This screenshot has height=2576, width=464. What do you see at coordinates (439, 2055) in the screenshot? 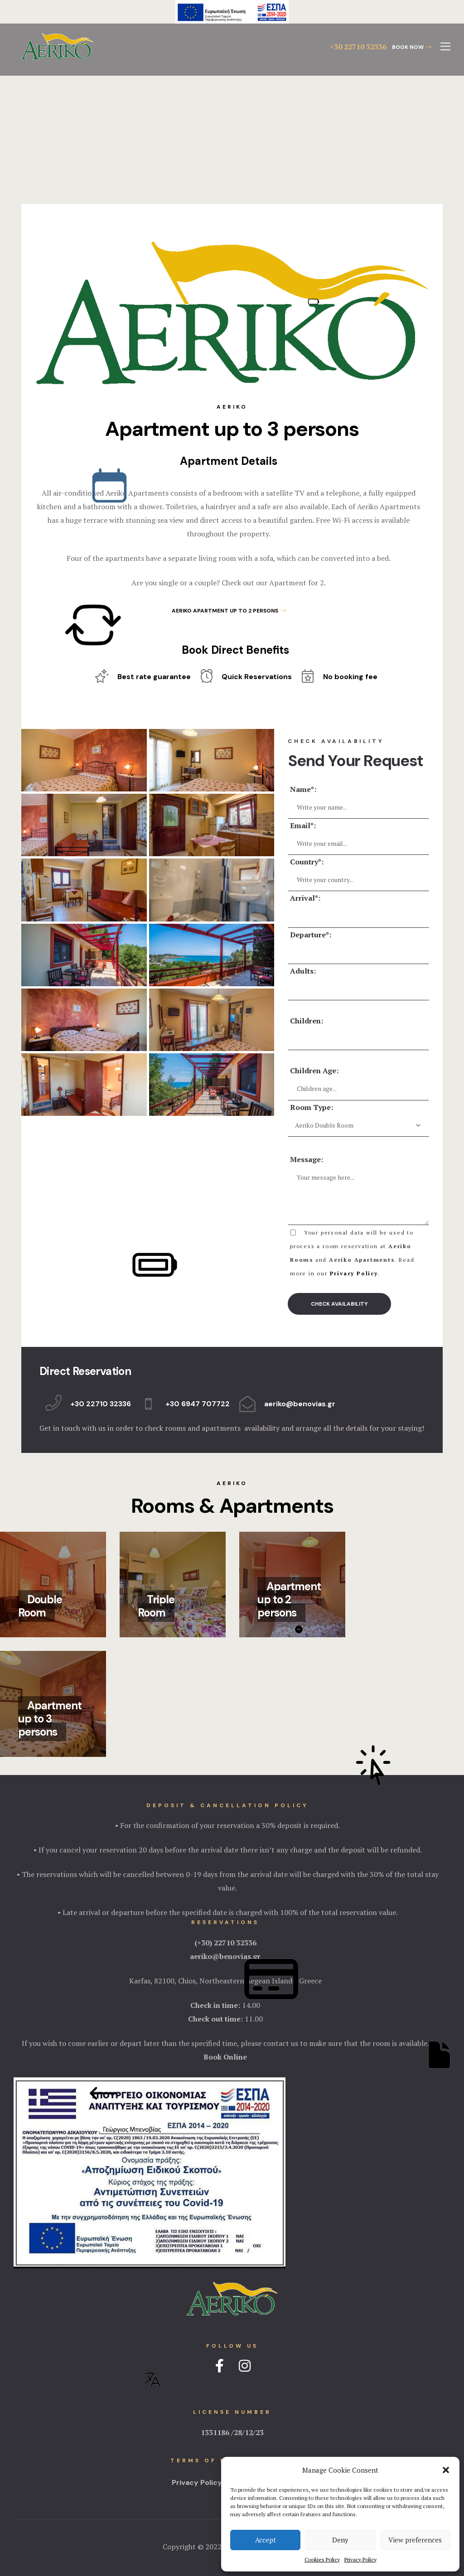
I see `view document or file` at bounding box center [439, 2055].